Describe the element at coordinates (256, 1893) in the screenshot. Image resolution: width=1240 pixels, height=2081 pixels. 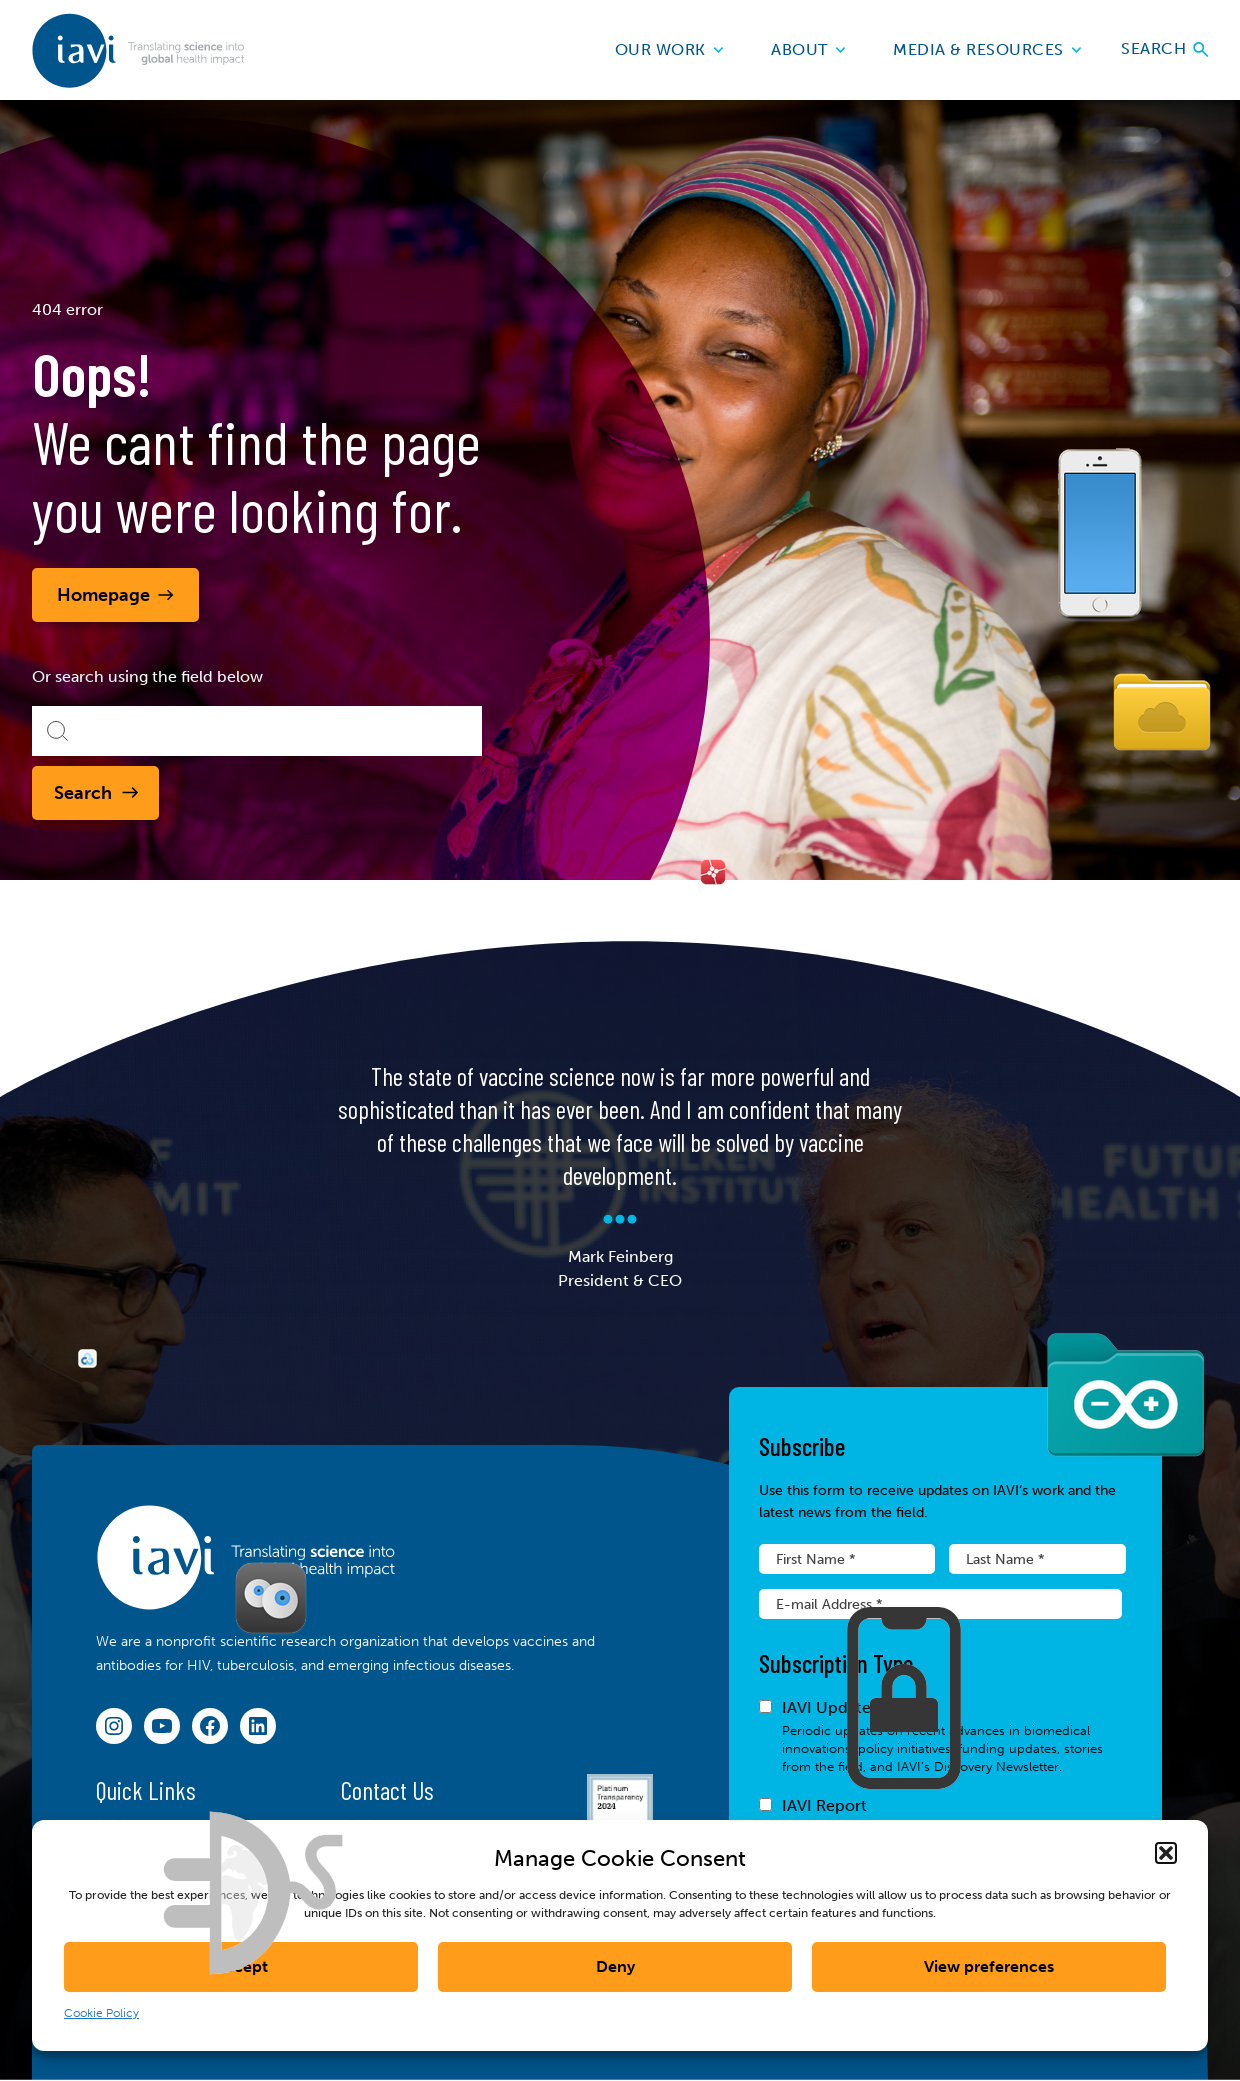
I see `access online accounts settings` at that location.